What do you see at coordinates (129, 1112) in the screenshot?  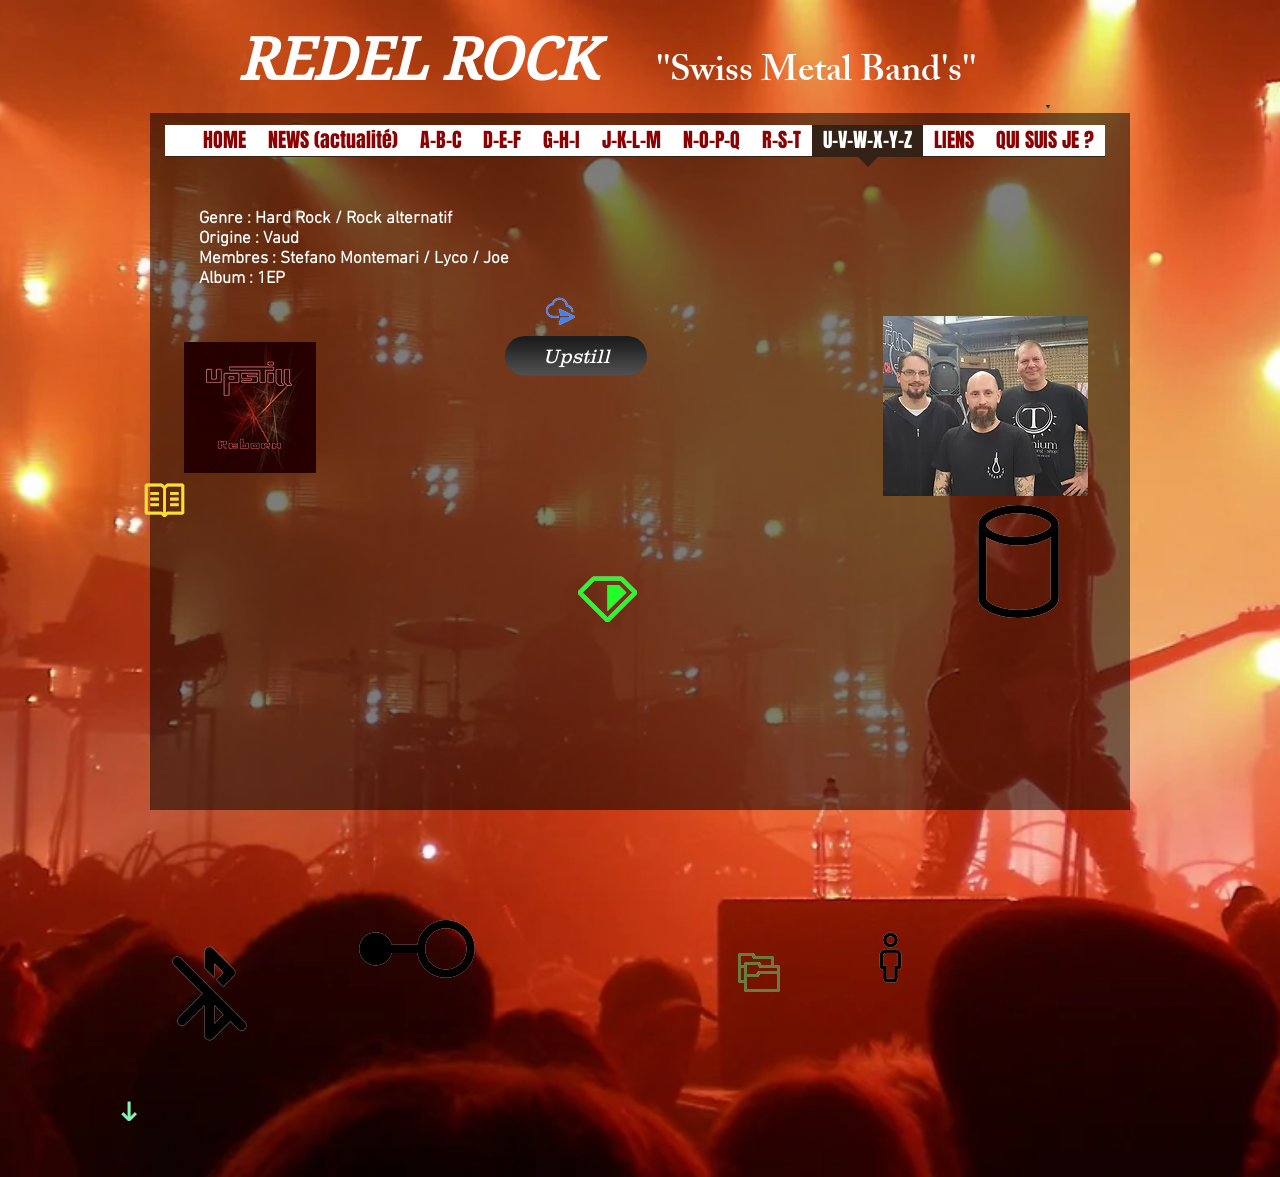 I see `scroll down or view more content` at bounding box center [129, 1112].